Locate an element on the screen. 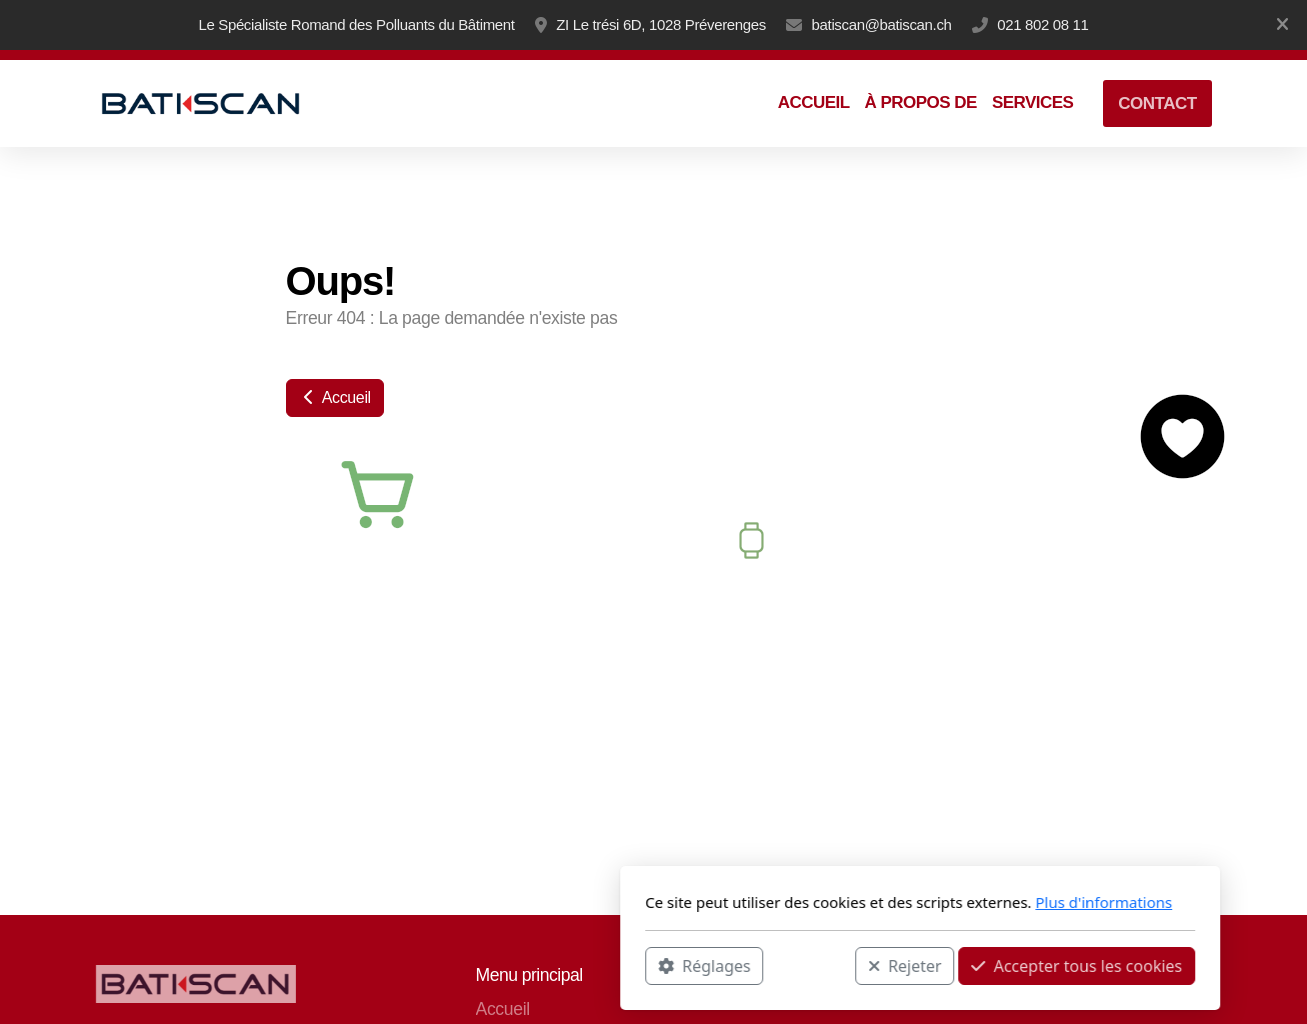 The image size is (1307, 1024). view your shopping cart is located at coordinates (378, 494).